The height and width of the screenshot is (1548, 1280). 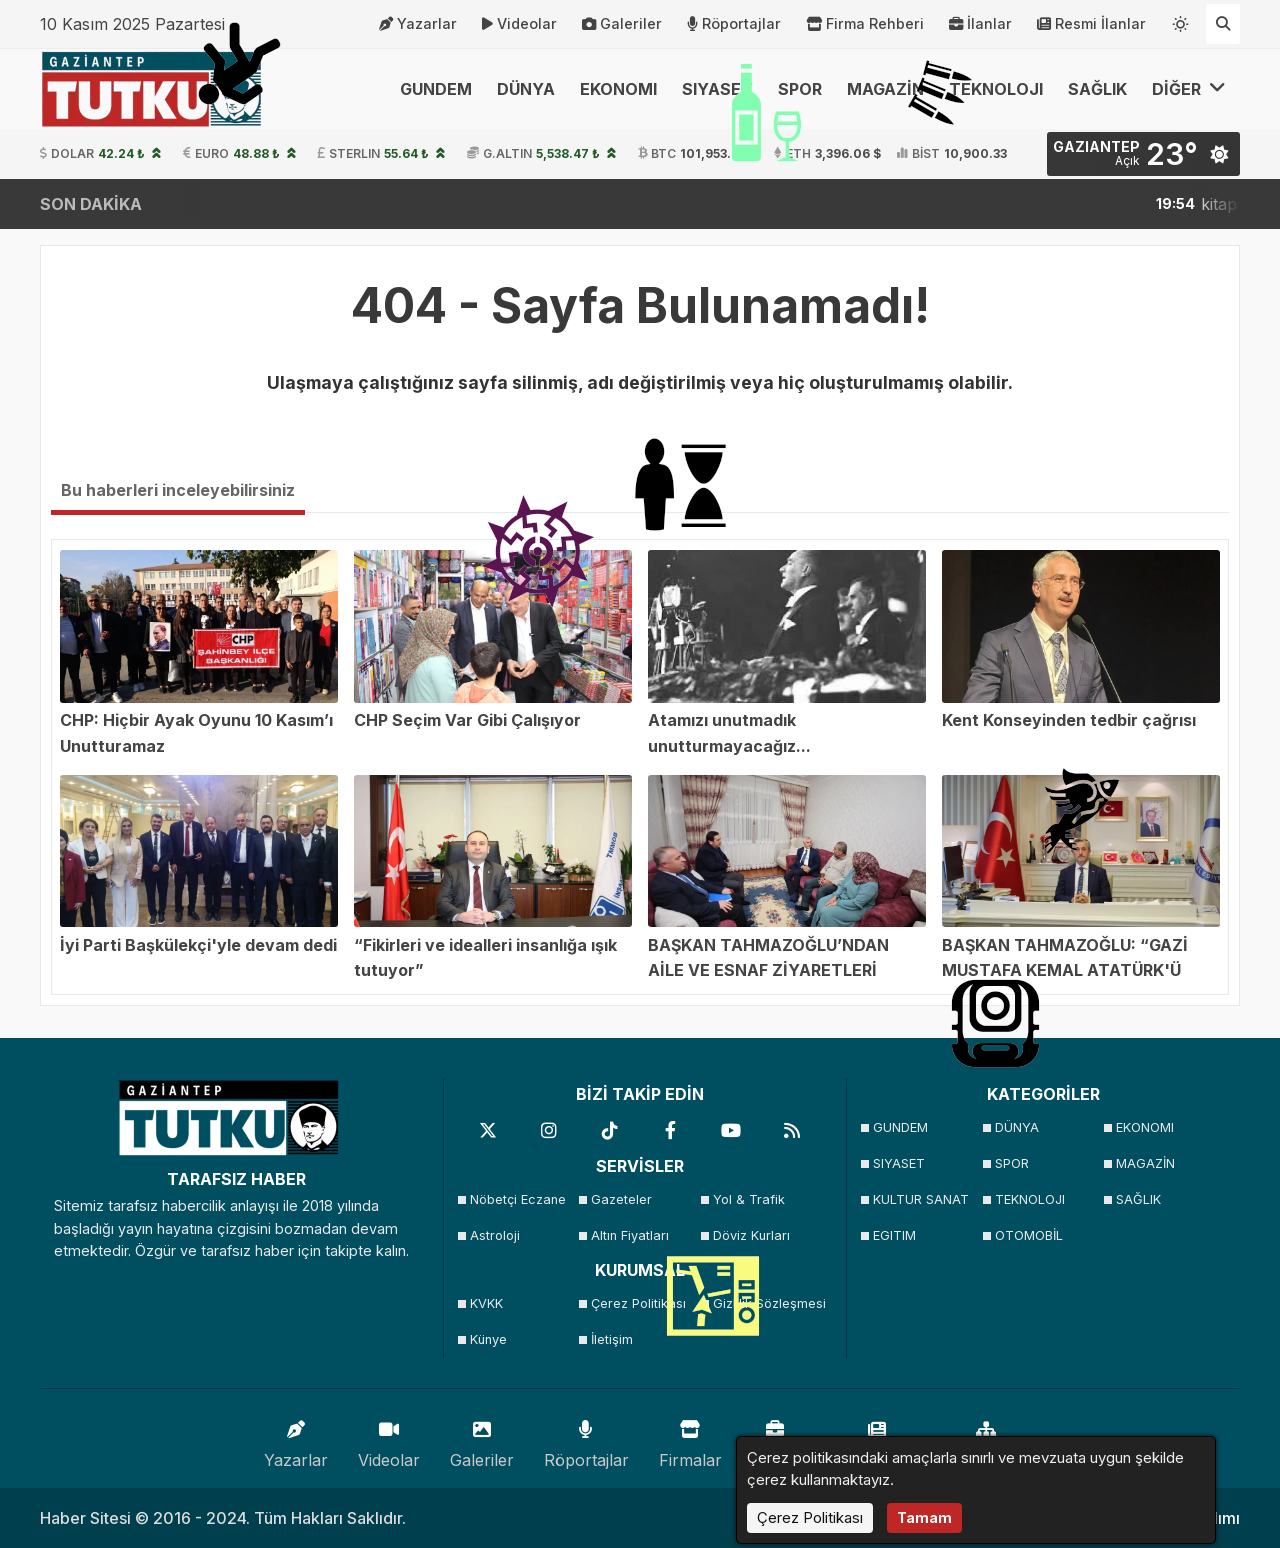 What do you see at coordinates (1082, 811) in the screenshot?
I see `flying trout creature in a fantasy game` at bounding box center [1082, 811].